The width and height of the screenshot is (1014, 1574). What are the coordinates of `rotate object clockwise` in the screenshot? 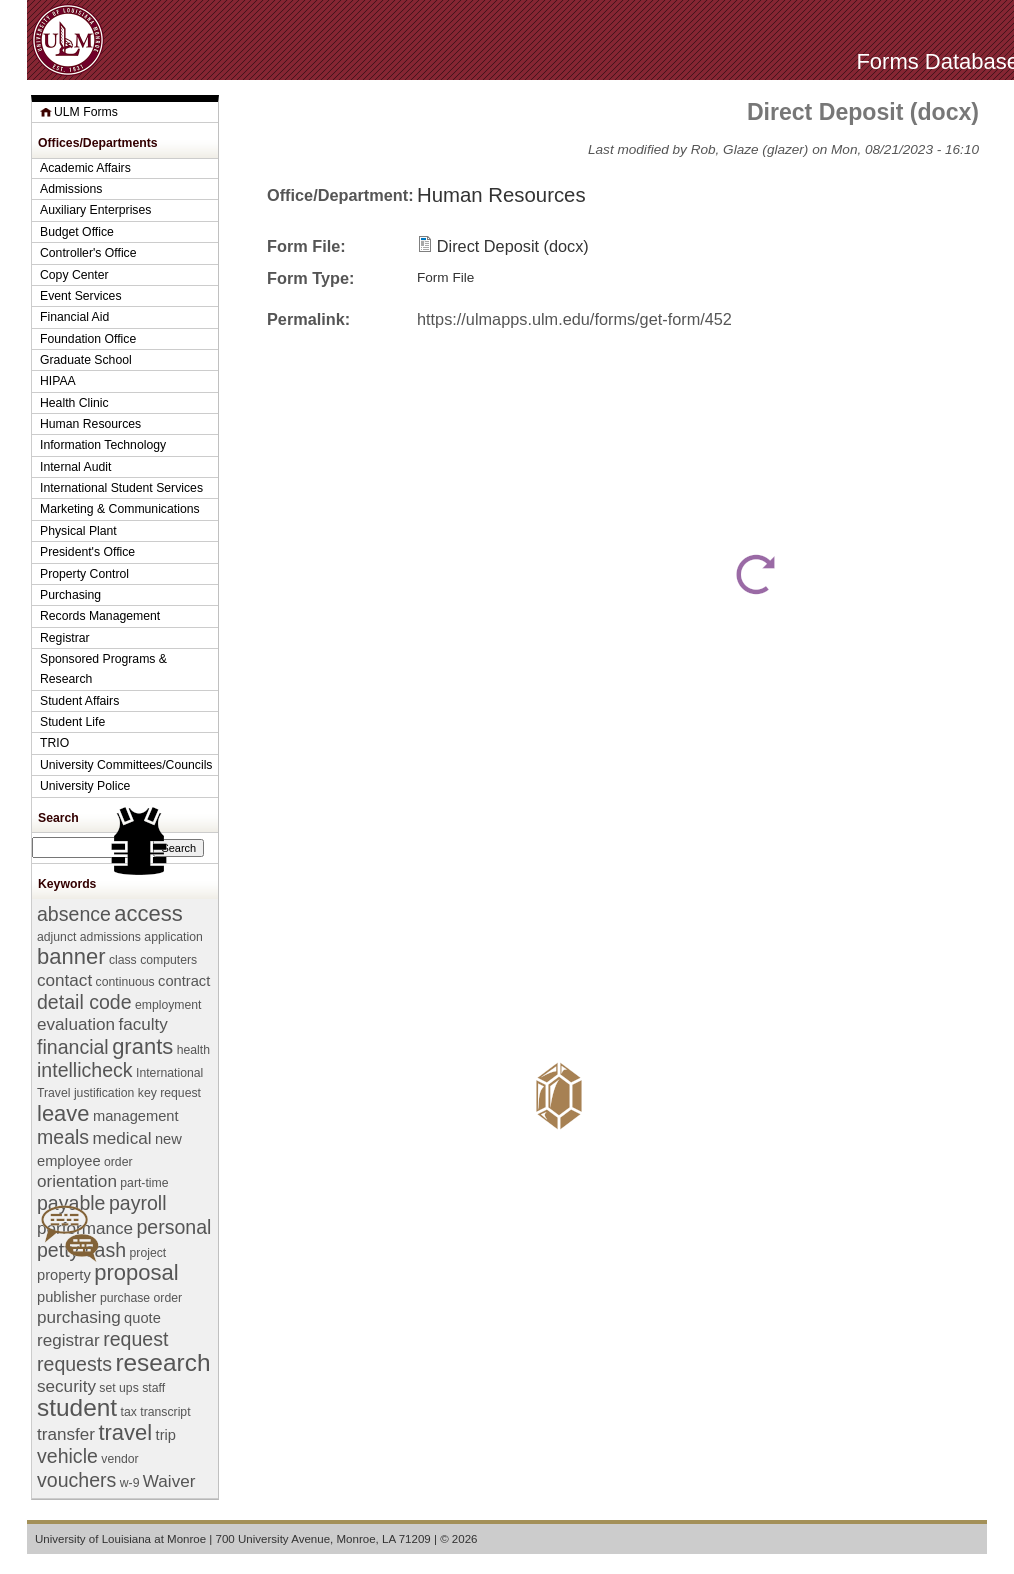 It's located at (755, 574).